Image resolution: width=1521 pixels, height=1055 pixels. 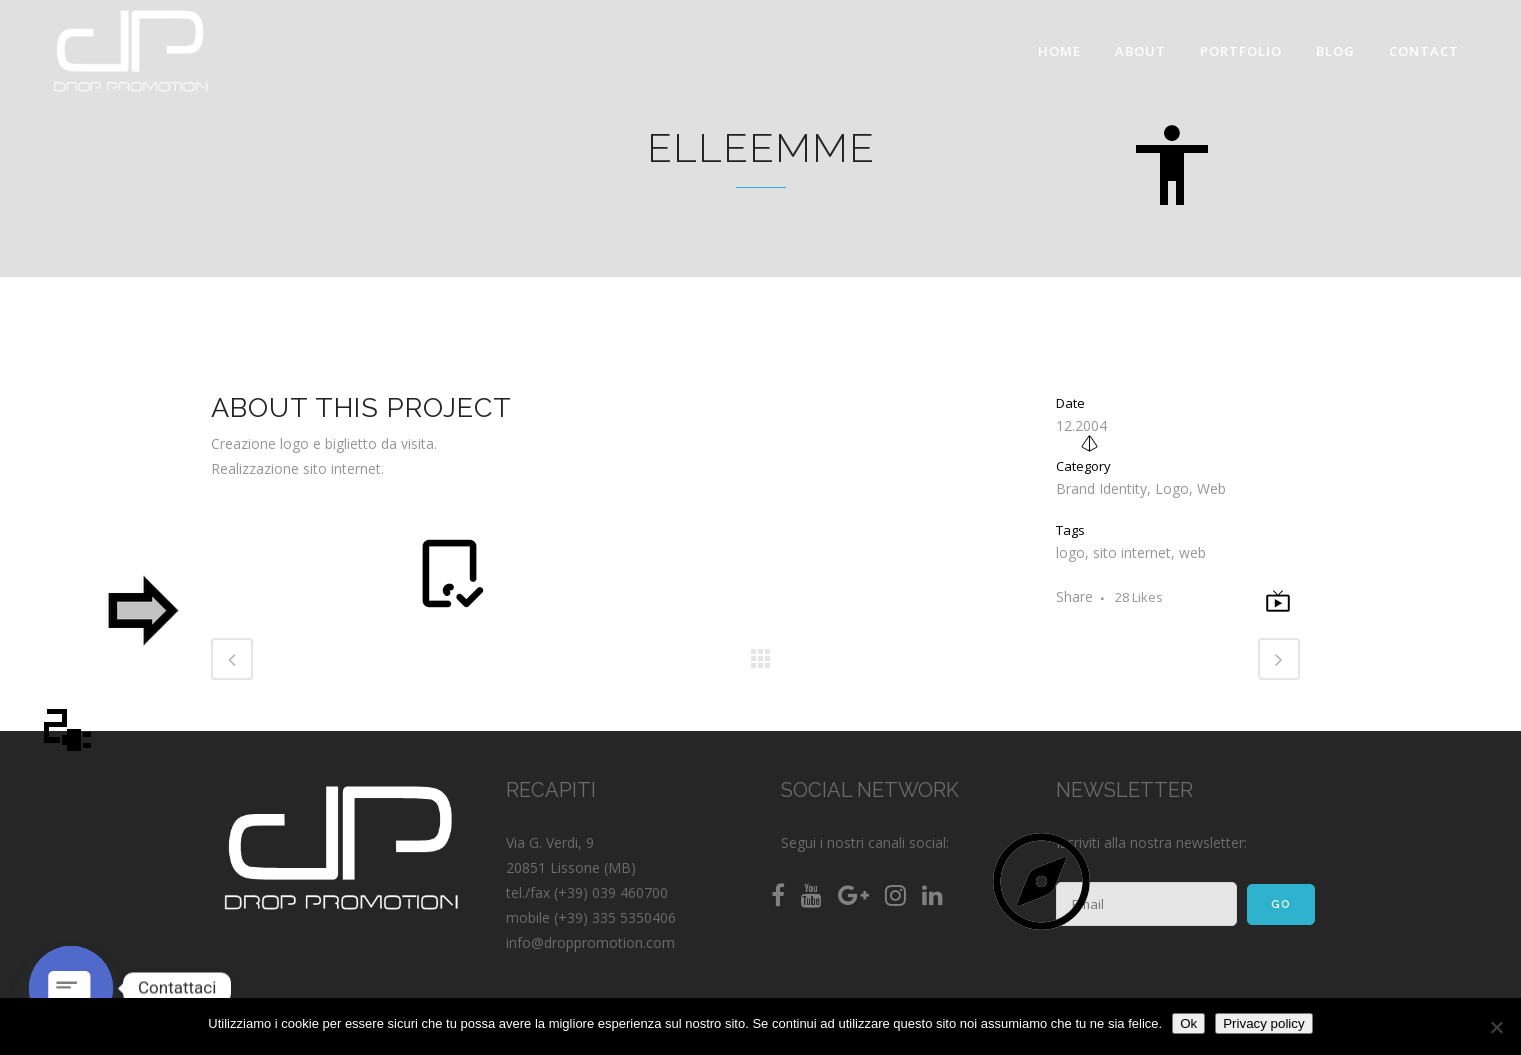 I want to click on forward an email or message, so click(x=143, y=610).